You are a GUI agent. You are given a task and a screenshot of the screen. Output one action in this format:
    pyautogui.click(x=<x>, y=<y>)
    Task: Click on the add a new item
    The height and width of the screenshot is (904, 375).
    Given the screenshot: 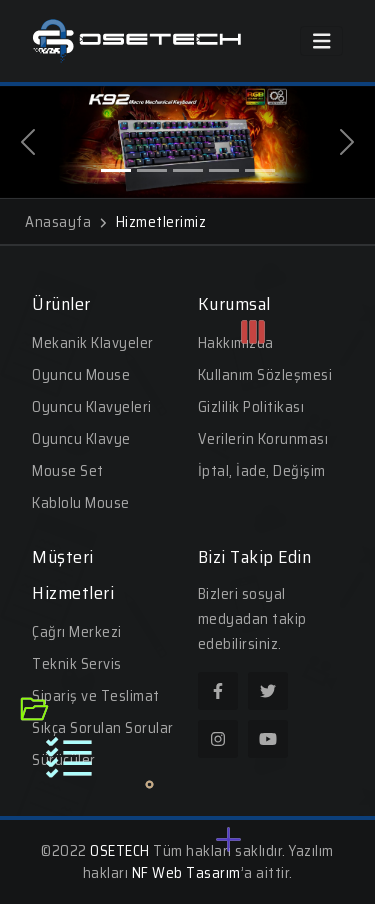 What is the action you would take?
    pyautogui.click(x=228, y=839)
    